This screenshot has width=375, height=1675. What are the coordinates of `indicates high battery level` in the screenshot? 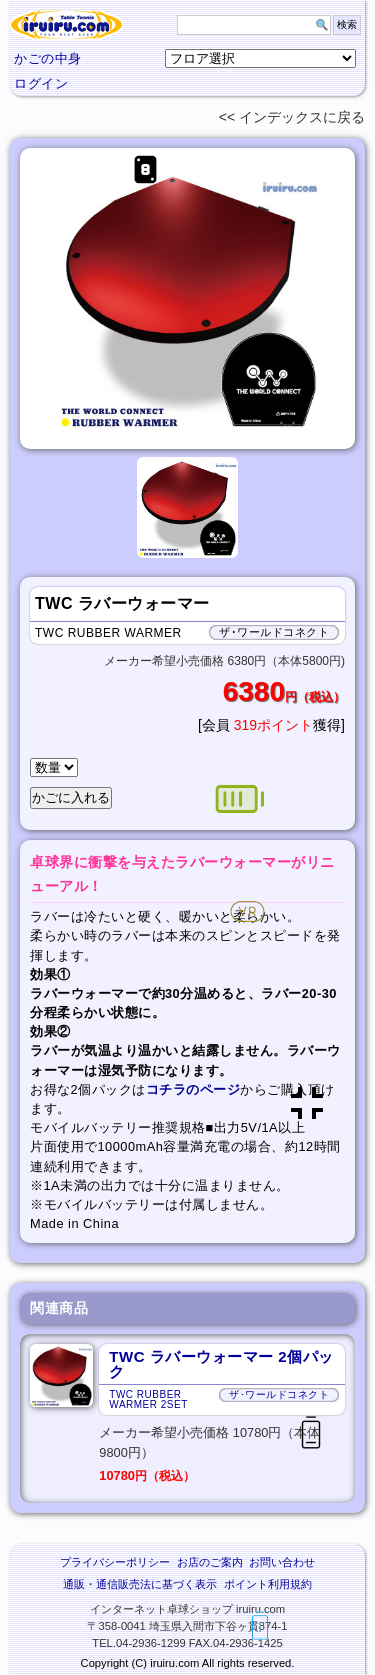 It's located at (239, 799).